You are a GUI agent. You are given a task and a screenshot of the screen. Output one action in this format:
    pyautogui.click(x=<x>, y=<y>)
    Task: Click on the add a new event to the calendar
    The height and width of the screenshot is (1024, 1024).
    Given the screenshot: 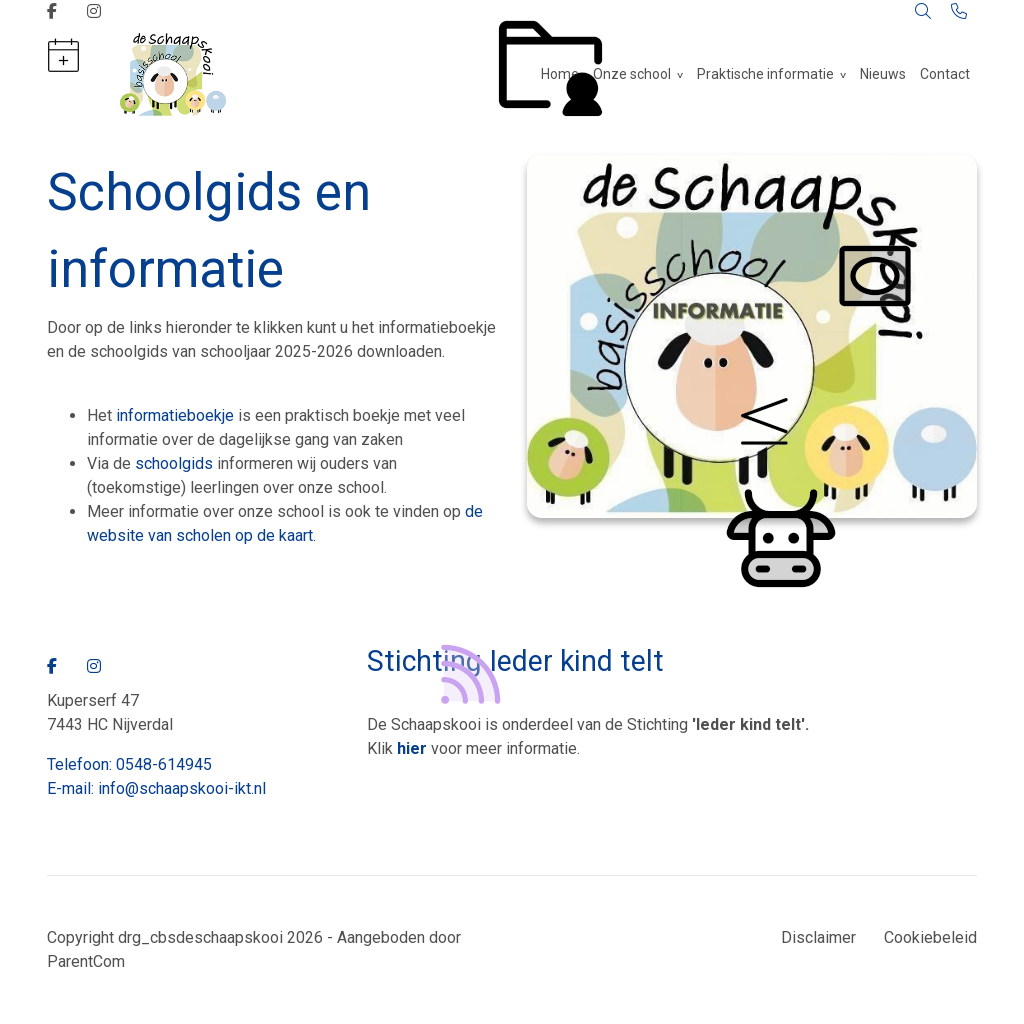 What is the action you would take?
    pyautogui.click(x=63, y=56)
    